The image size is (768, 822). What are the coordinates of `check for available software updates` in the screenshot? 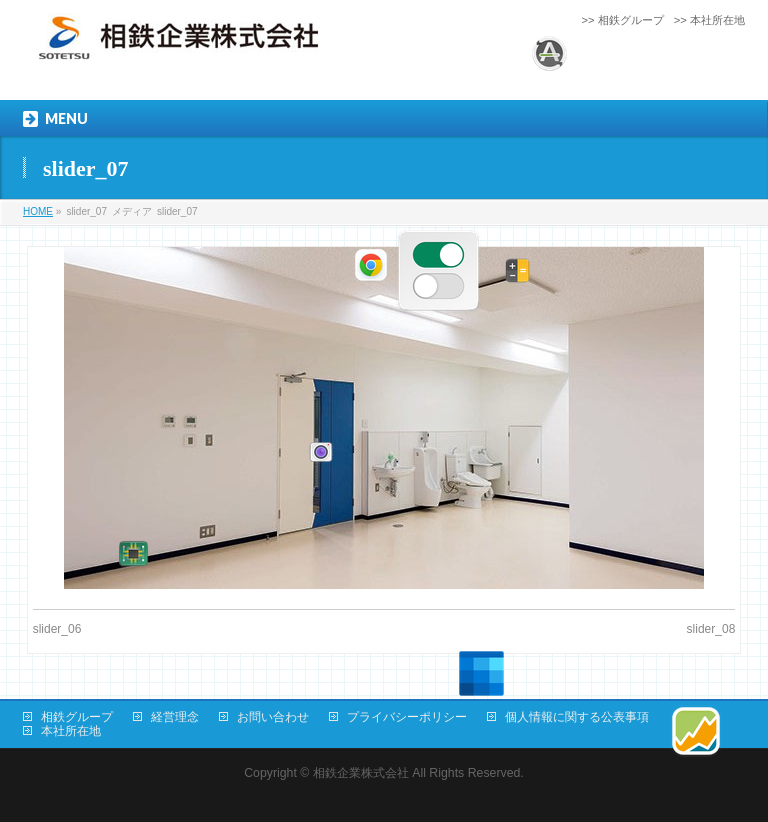 It's located at (549, 53).